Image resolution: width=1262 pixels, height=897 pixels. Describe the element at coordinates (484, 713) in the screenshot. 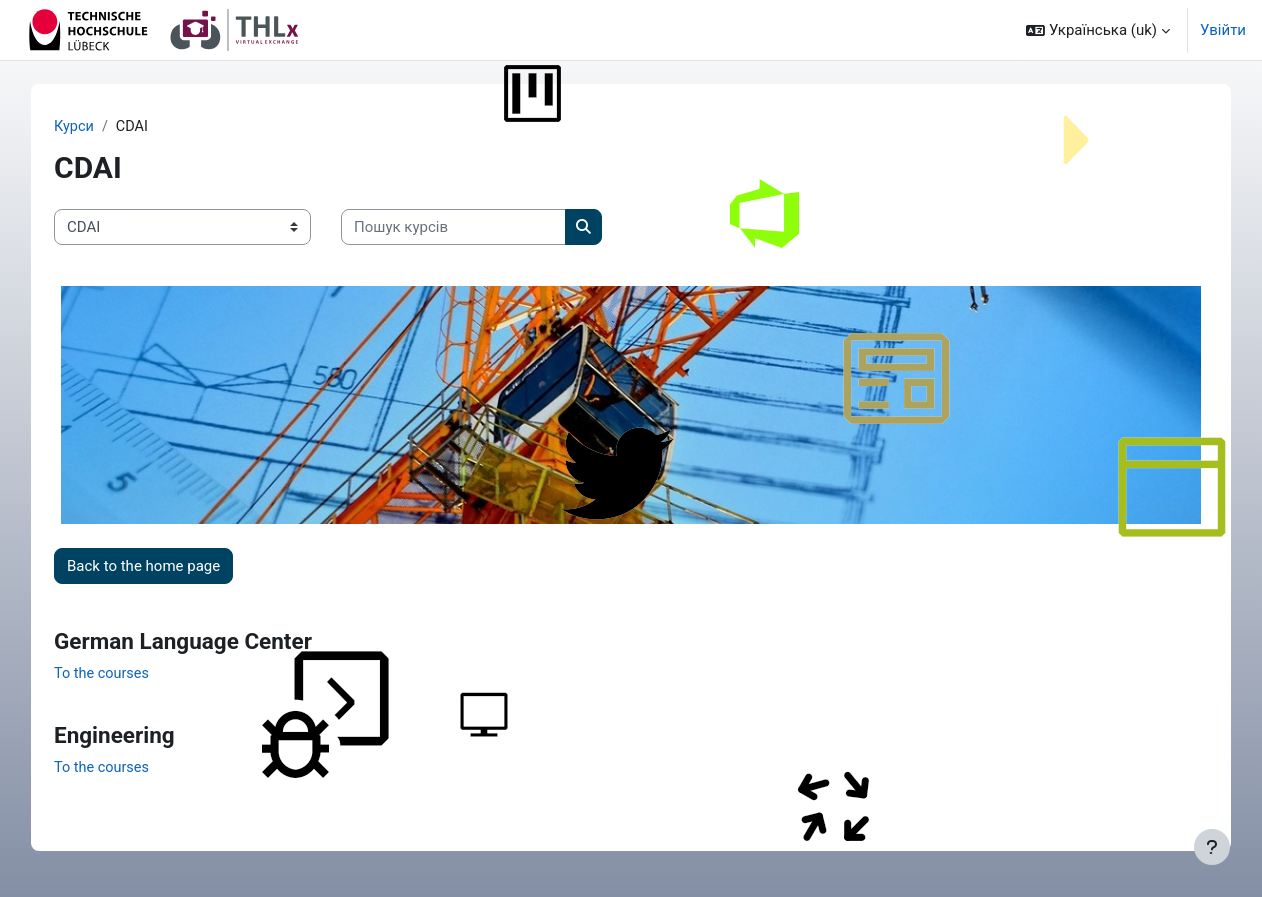

I see `access virtual machine settings` at that location.